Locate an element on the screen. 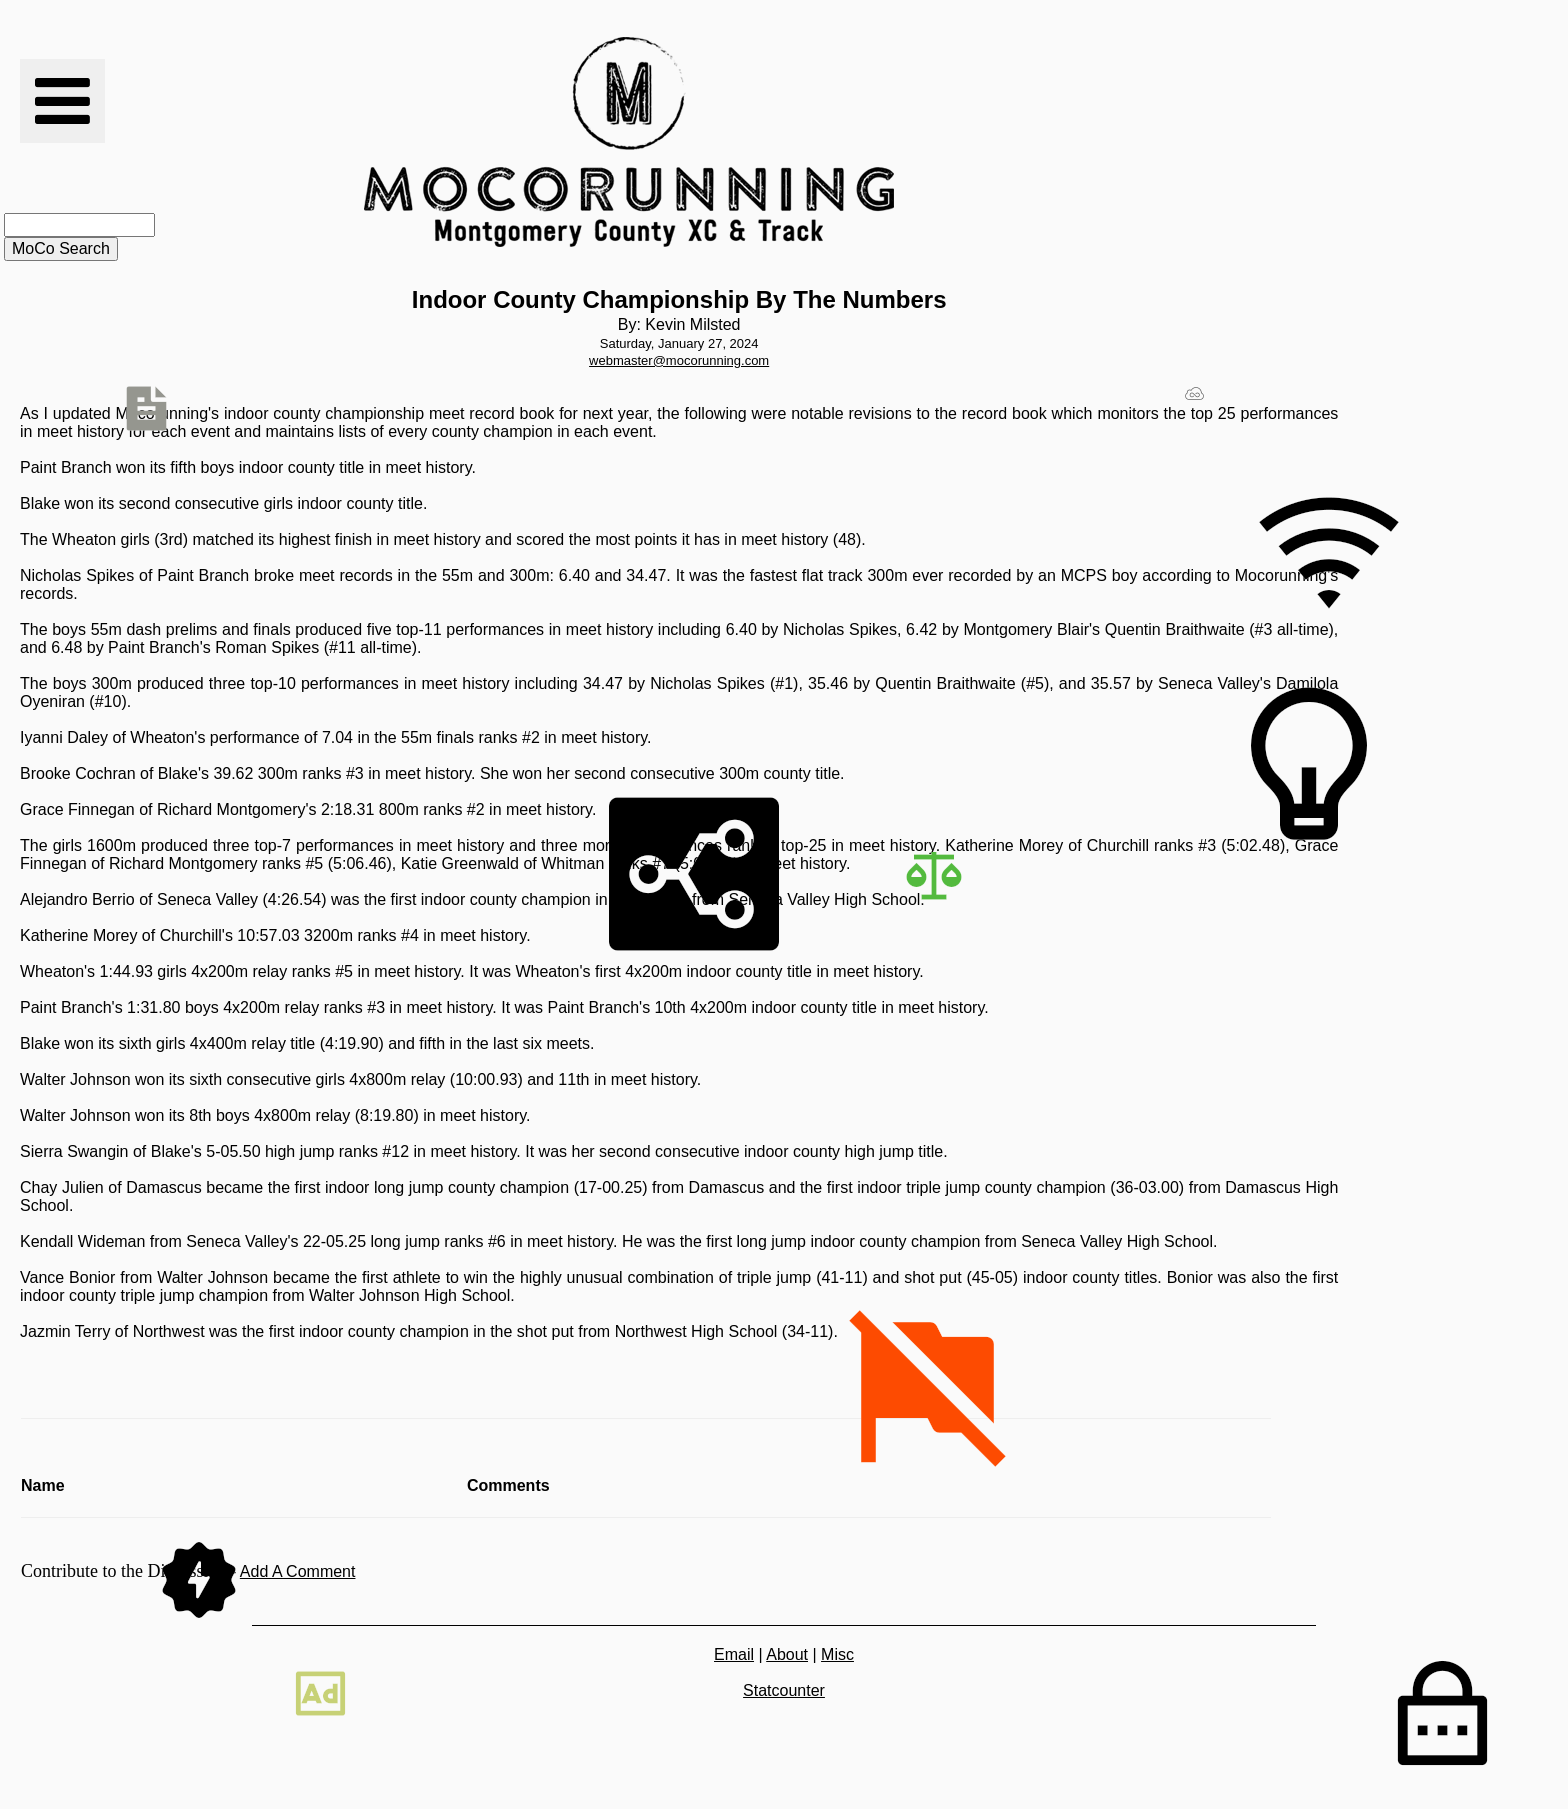 The height and width of the screenshot is (1809, 1568). view on StackShare is located at coordinates (694, 874).